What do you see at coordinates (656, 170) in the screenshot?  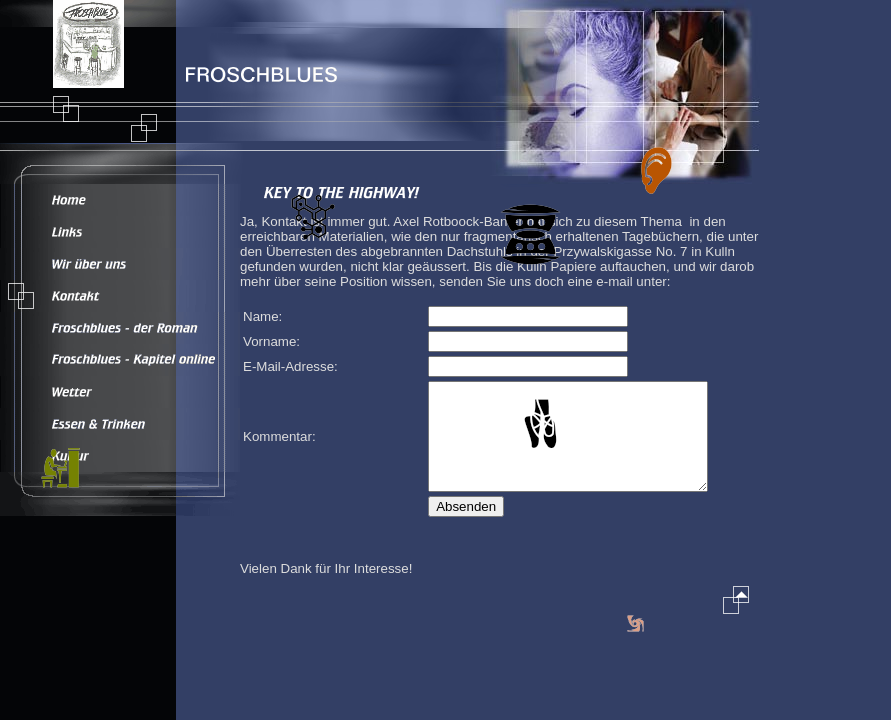 I see `adjust audio or sound settings` at bounding box center [656, 170].